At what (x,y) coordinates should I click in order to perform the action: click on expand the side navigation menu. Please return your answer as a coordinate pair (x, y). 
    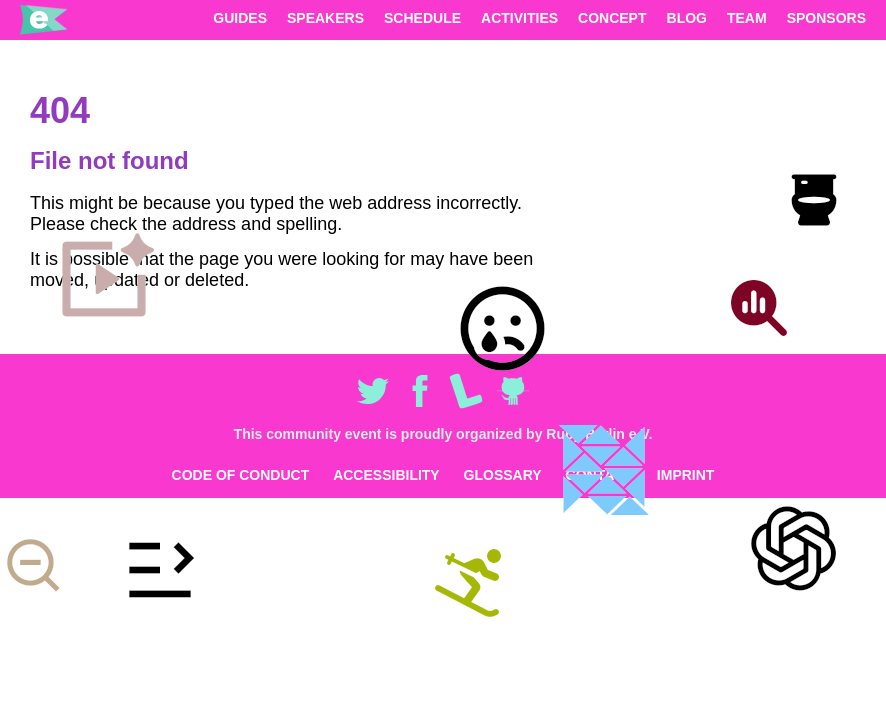
    Looking at the image, I should click on (160, 570).